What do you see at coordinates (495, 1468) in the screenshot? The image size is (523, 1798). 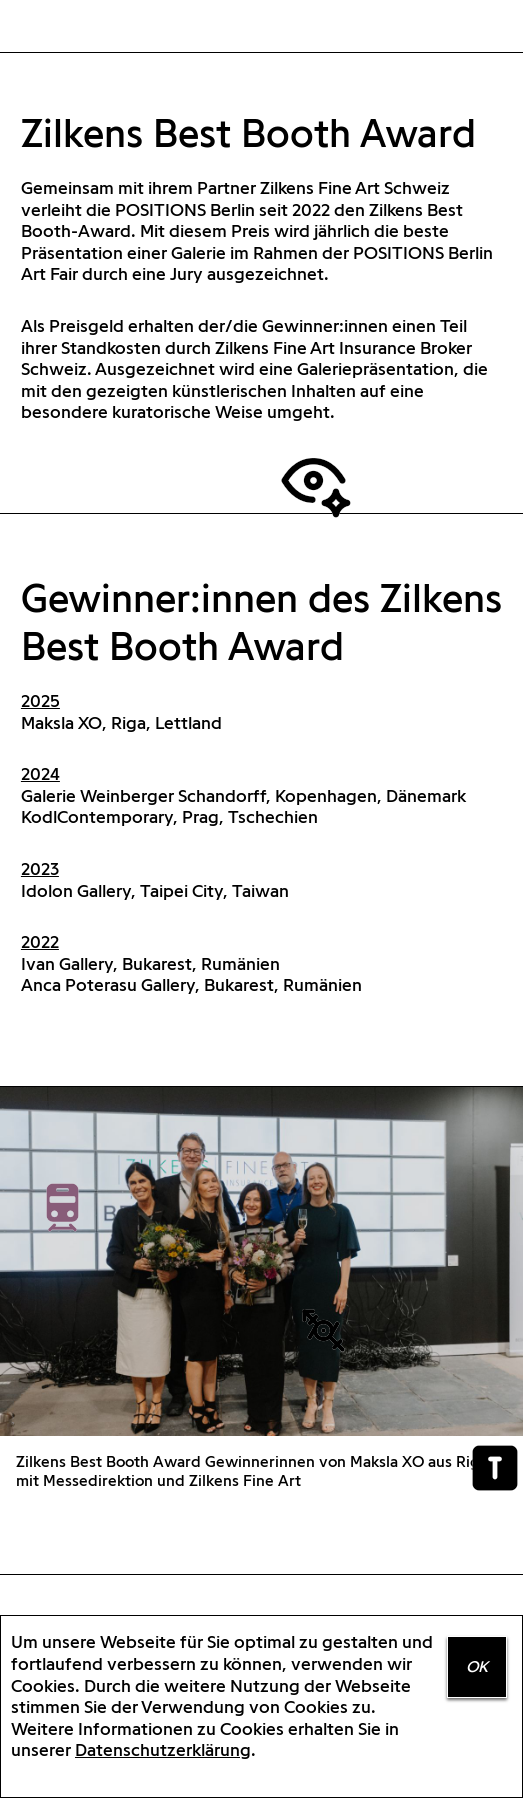 I see `text formatting or typography tool` at bounding box center [495, 1468].